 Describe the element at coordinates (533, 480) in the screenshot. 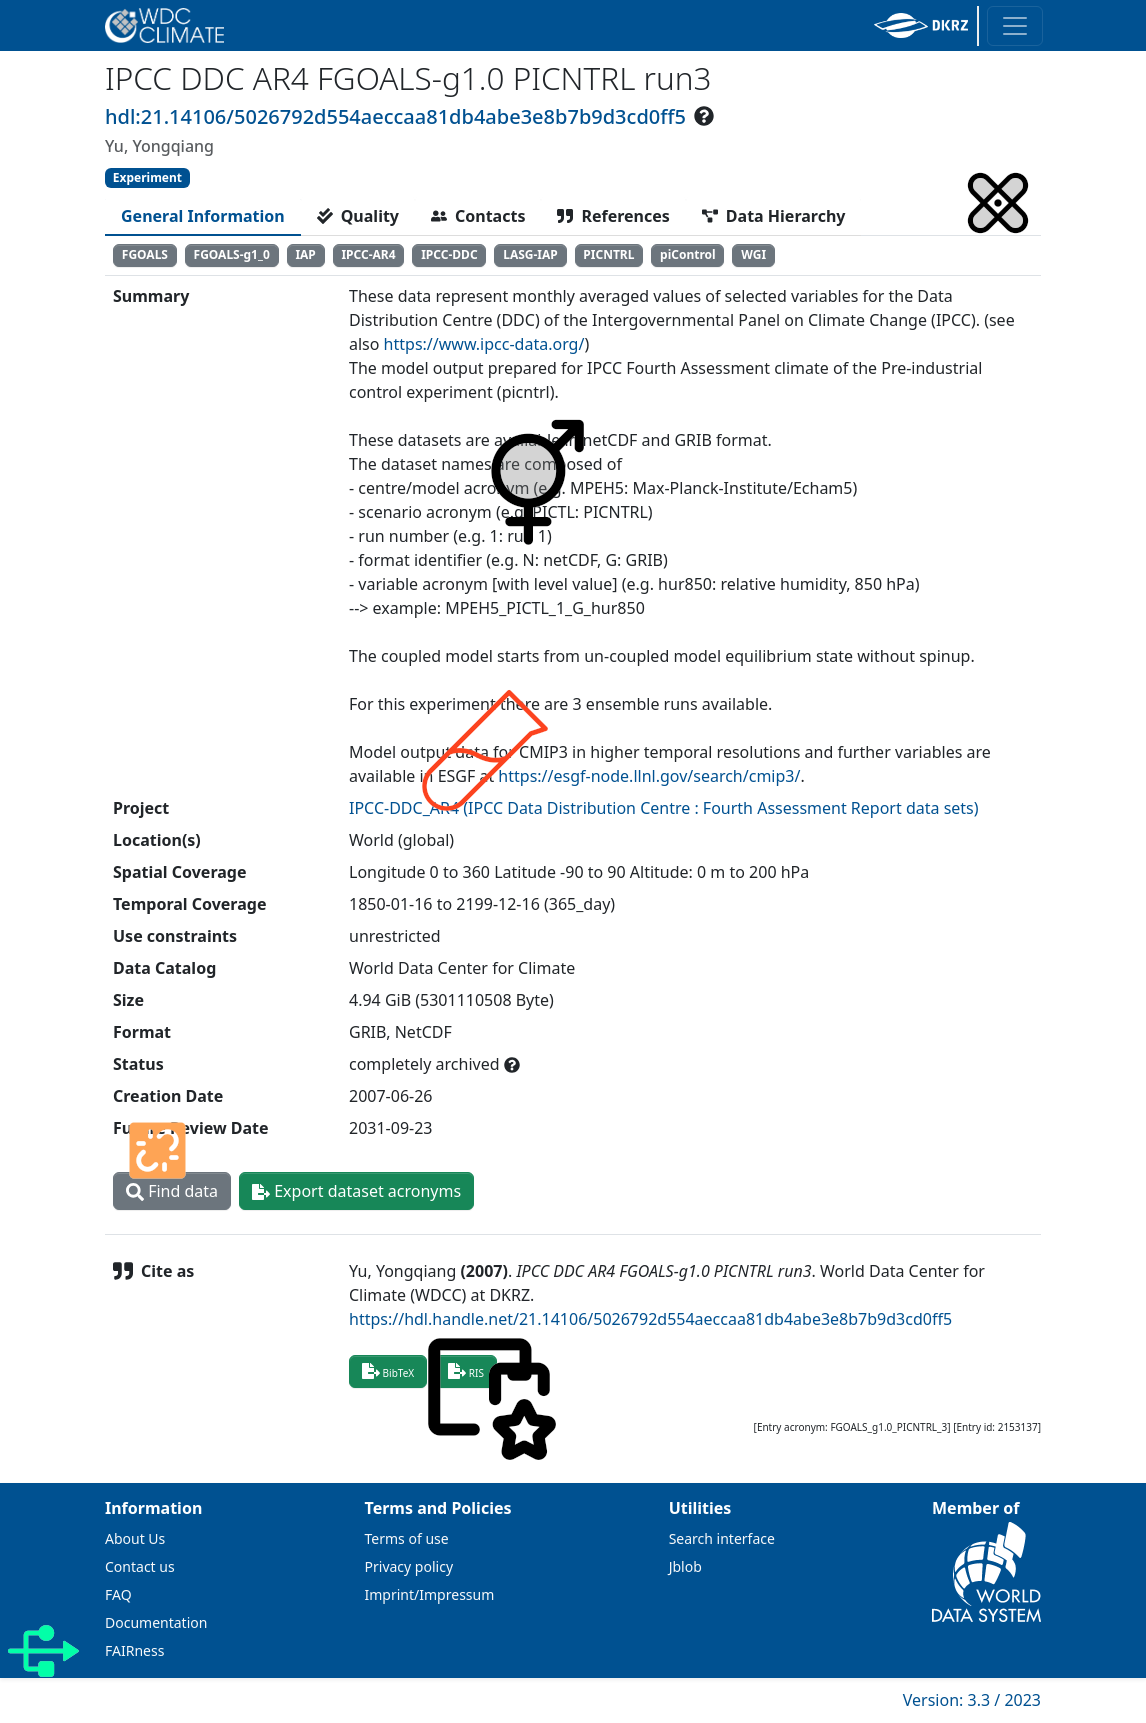

I see `indicates intersex gender identity` at that location.